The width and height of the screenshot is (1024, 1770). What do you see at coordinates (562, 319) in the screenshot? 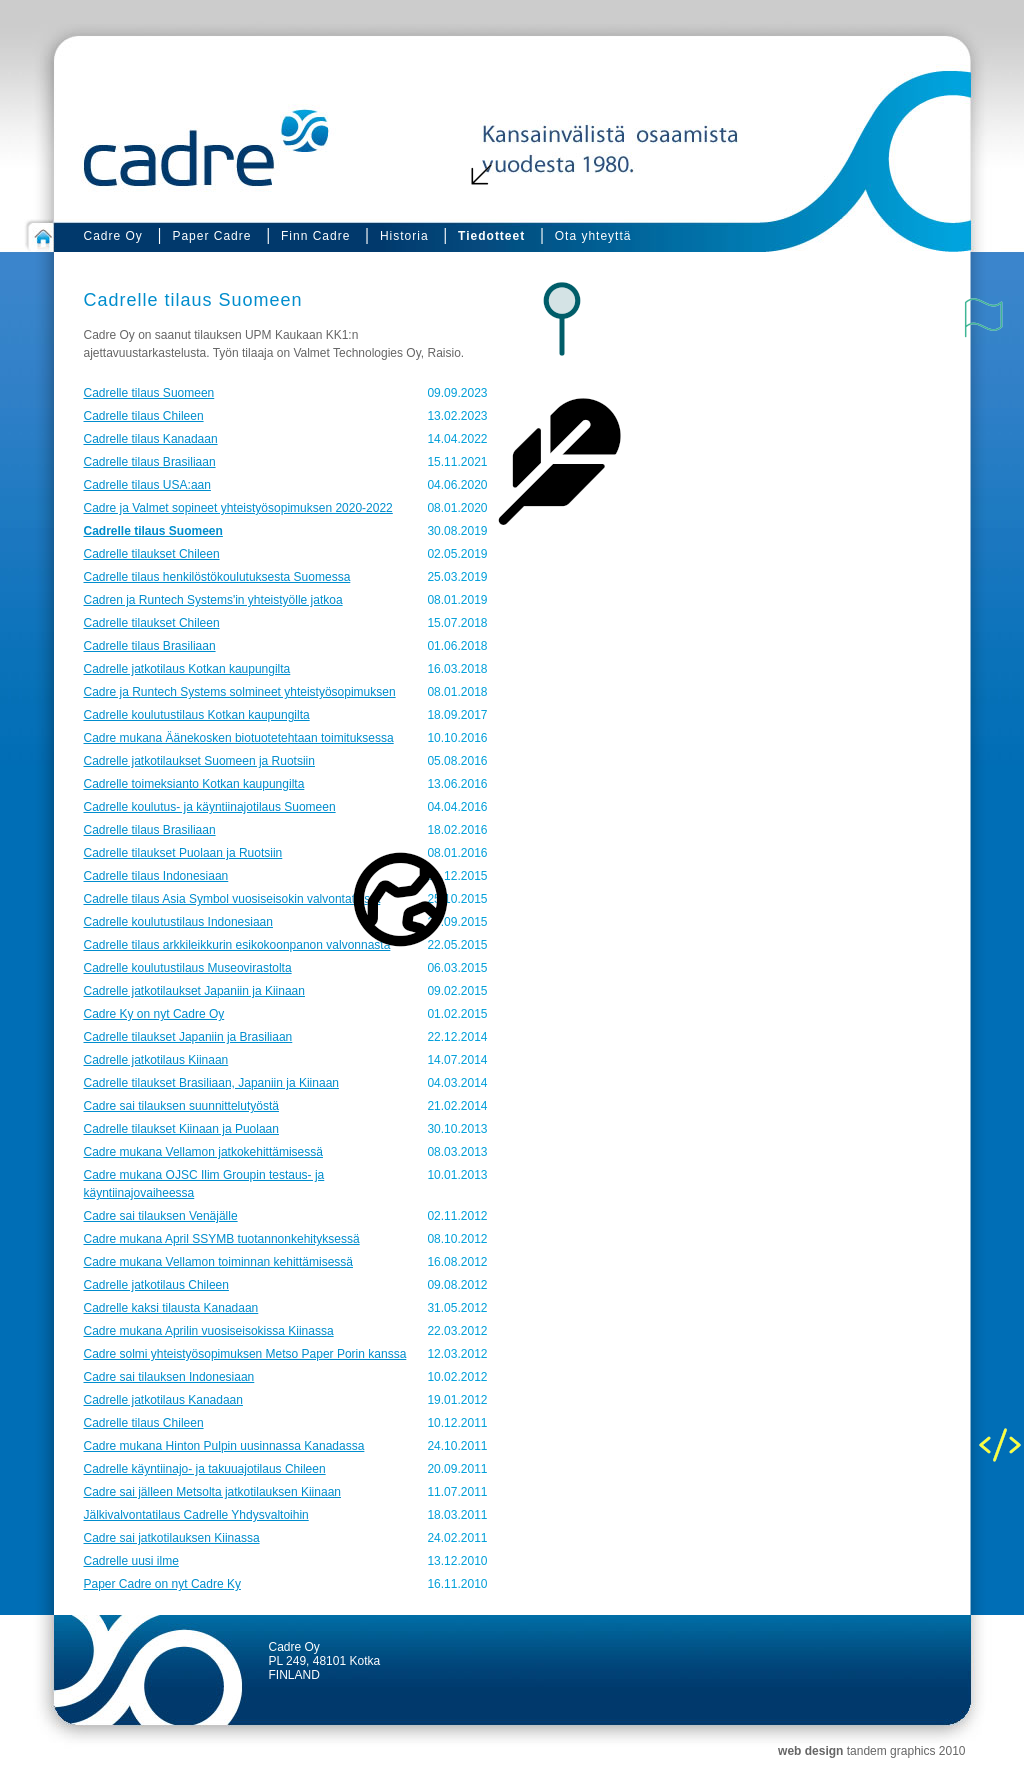
I see `mark a location on a map` at bounding box center [562, 319].